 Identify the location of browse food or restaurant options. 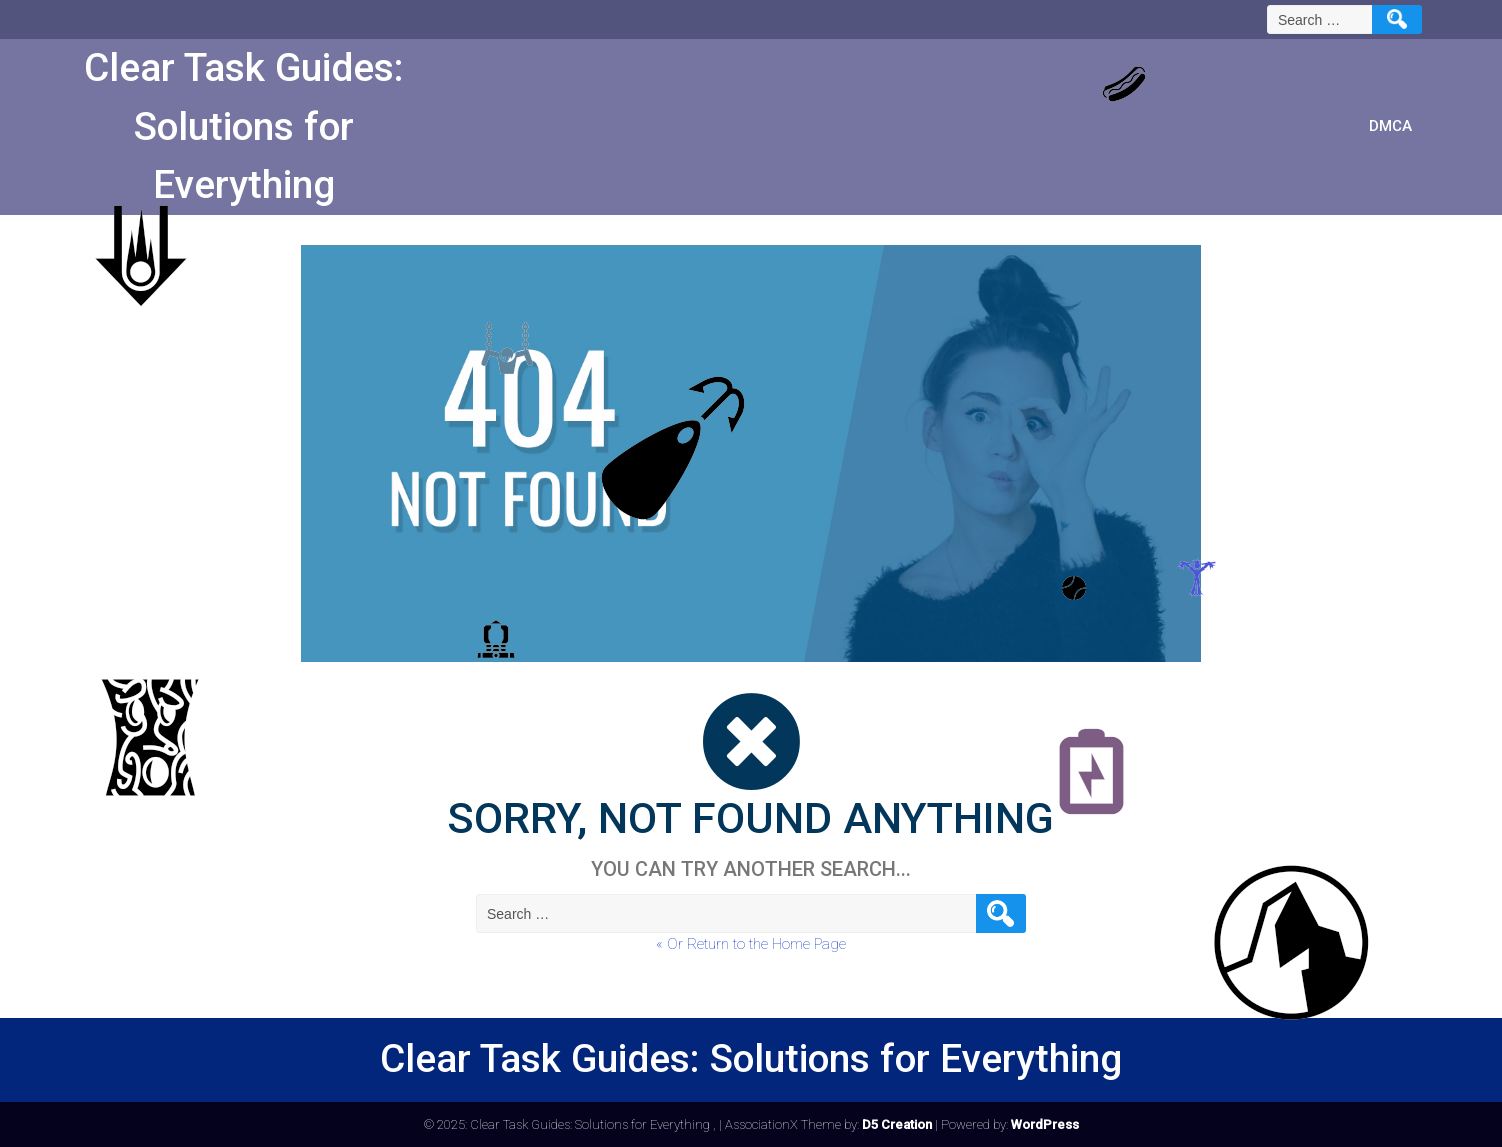
(1124, 84).